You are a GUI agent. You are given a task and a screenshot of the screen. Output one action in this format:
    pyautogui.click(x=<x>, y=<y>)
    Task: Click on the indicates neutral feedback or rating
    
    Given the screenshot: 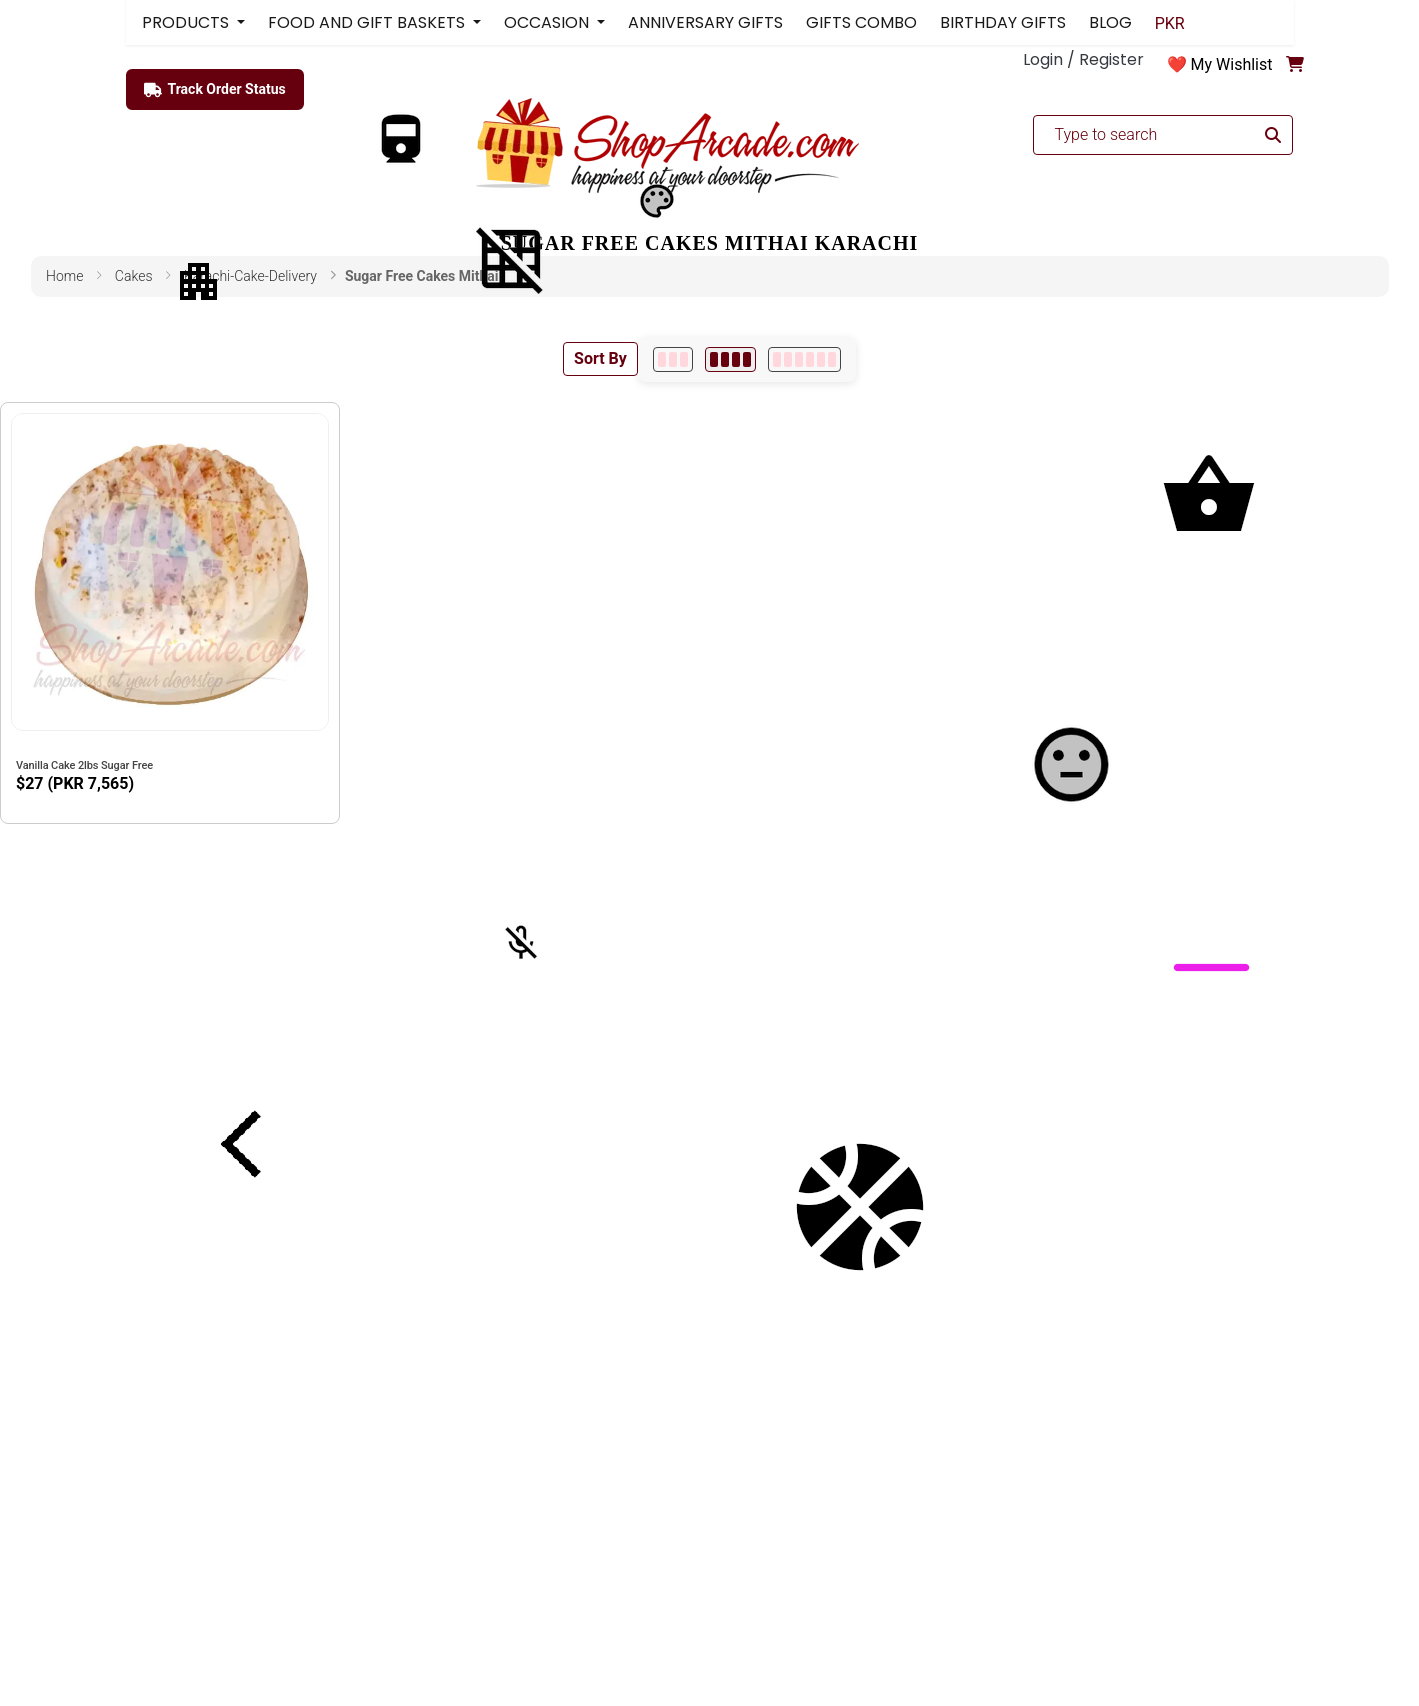 What is the action you would take?
    pyautogui.click(x=1071, y=764)
    